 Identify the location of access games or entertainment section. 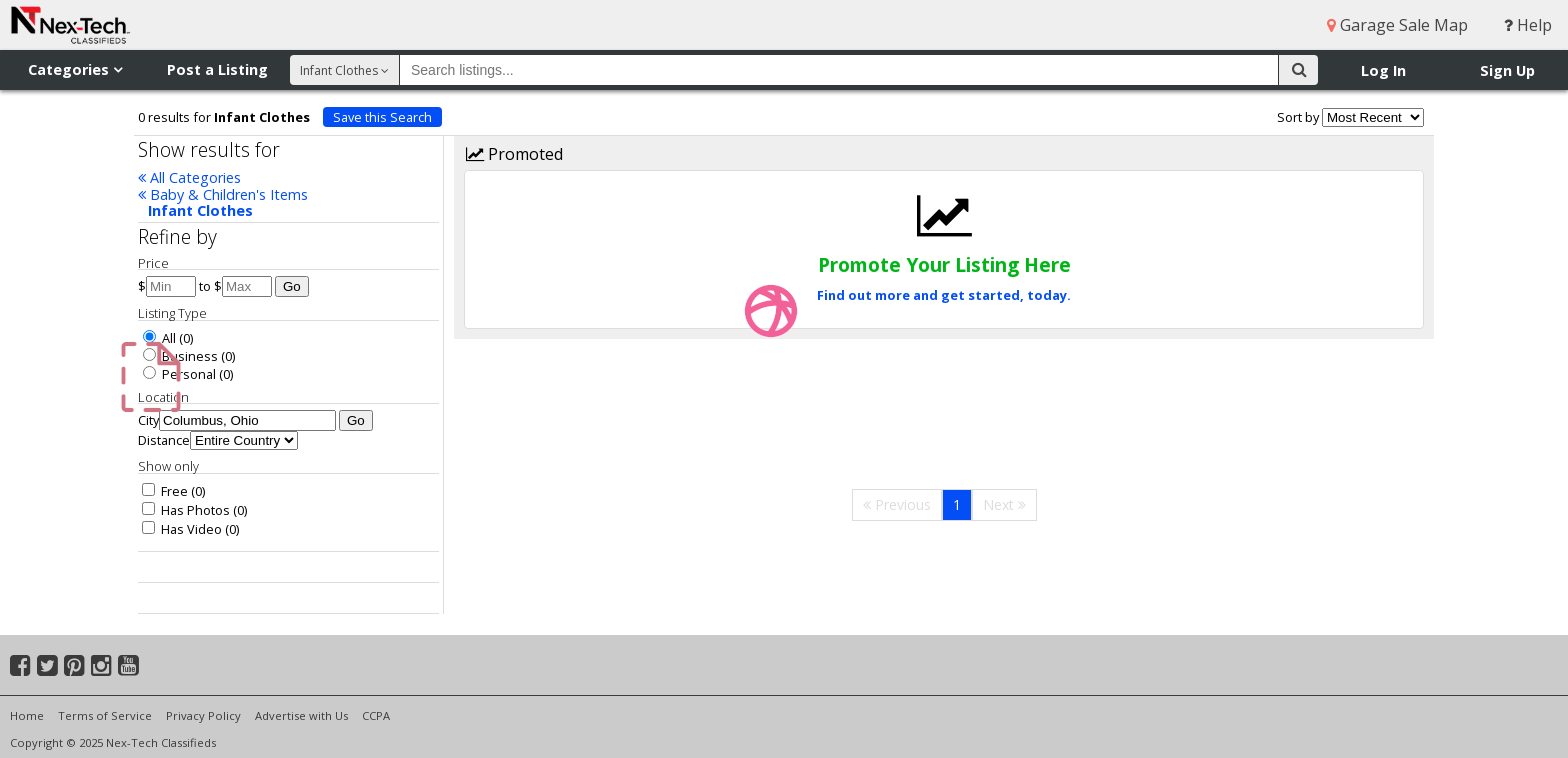
(771, 311).